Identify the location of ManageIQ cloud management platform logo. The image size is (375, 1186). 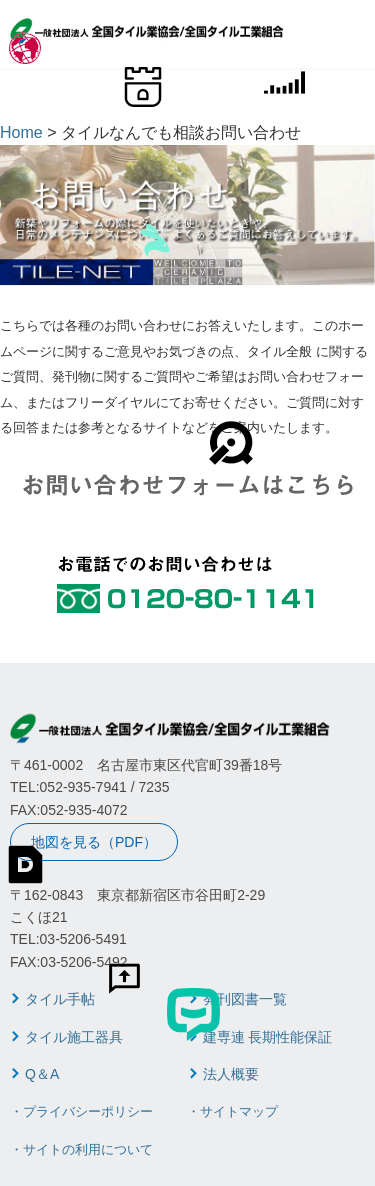
(231, 443).